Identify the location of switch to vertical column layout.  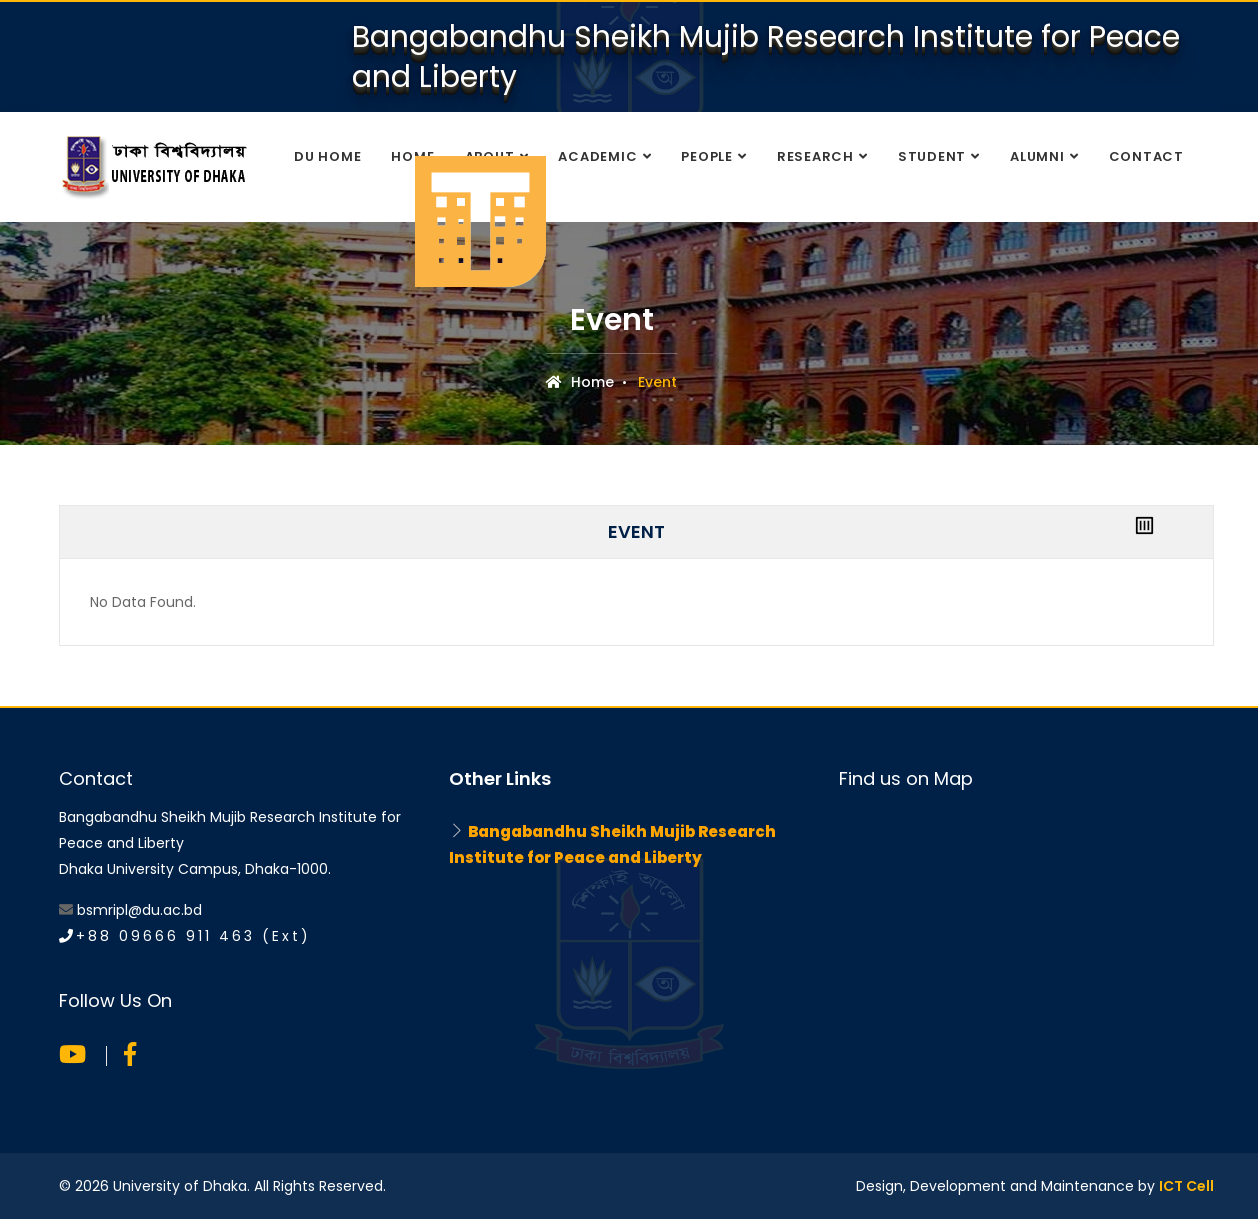
(1144, 525).